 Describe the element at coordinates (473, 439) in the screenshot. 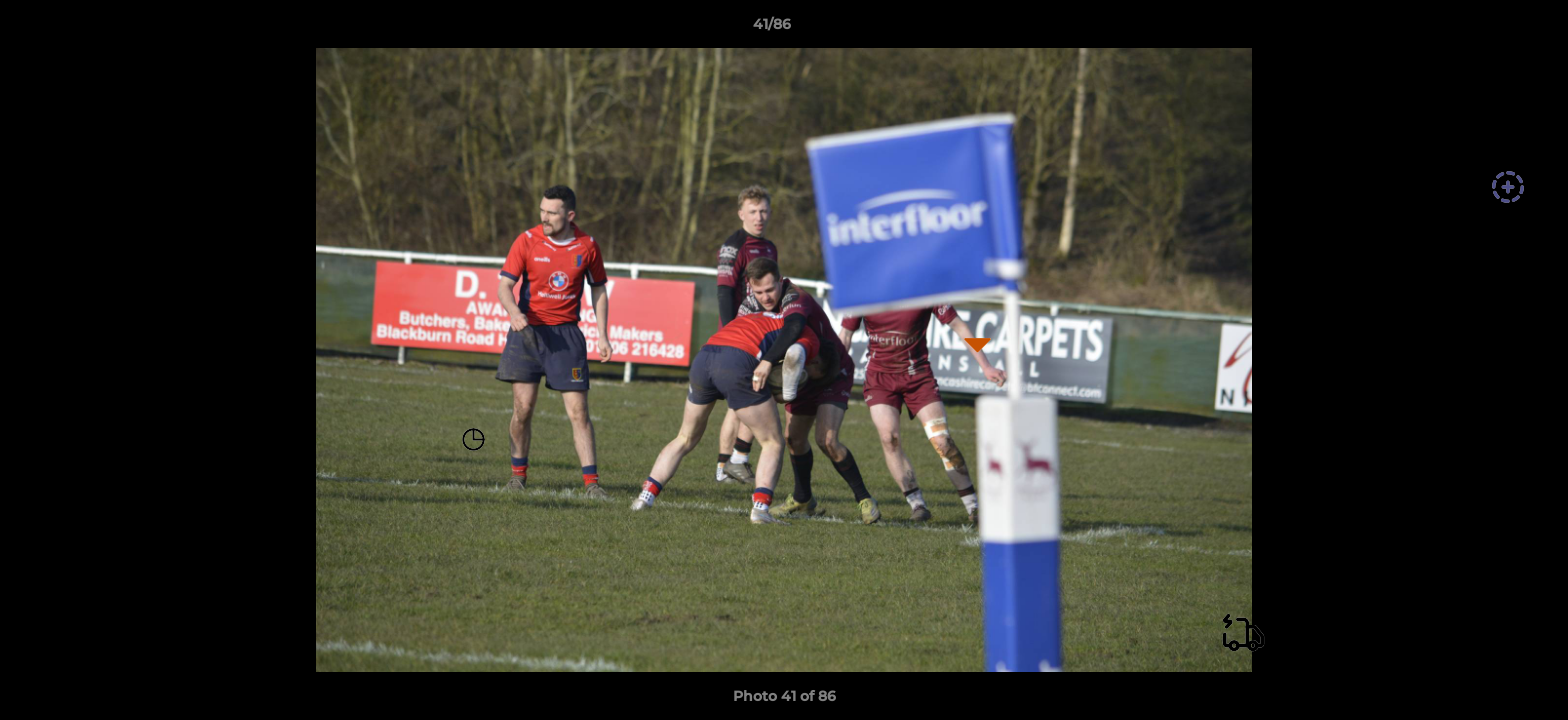

I see `view analytics or statistics breakdown` at that location.